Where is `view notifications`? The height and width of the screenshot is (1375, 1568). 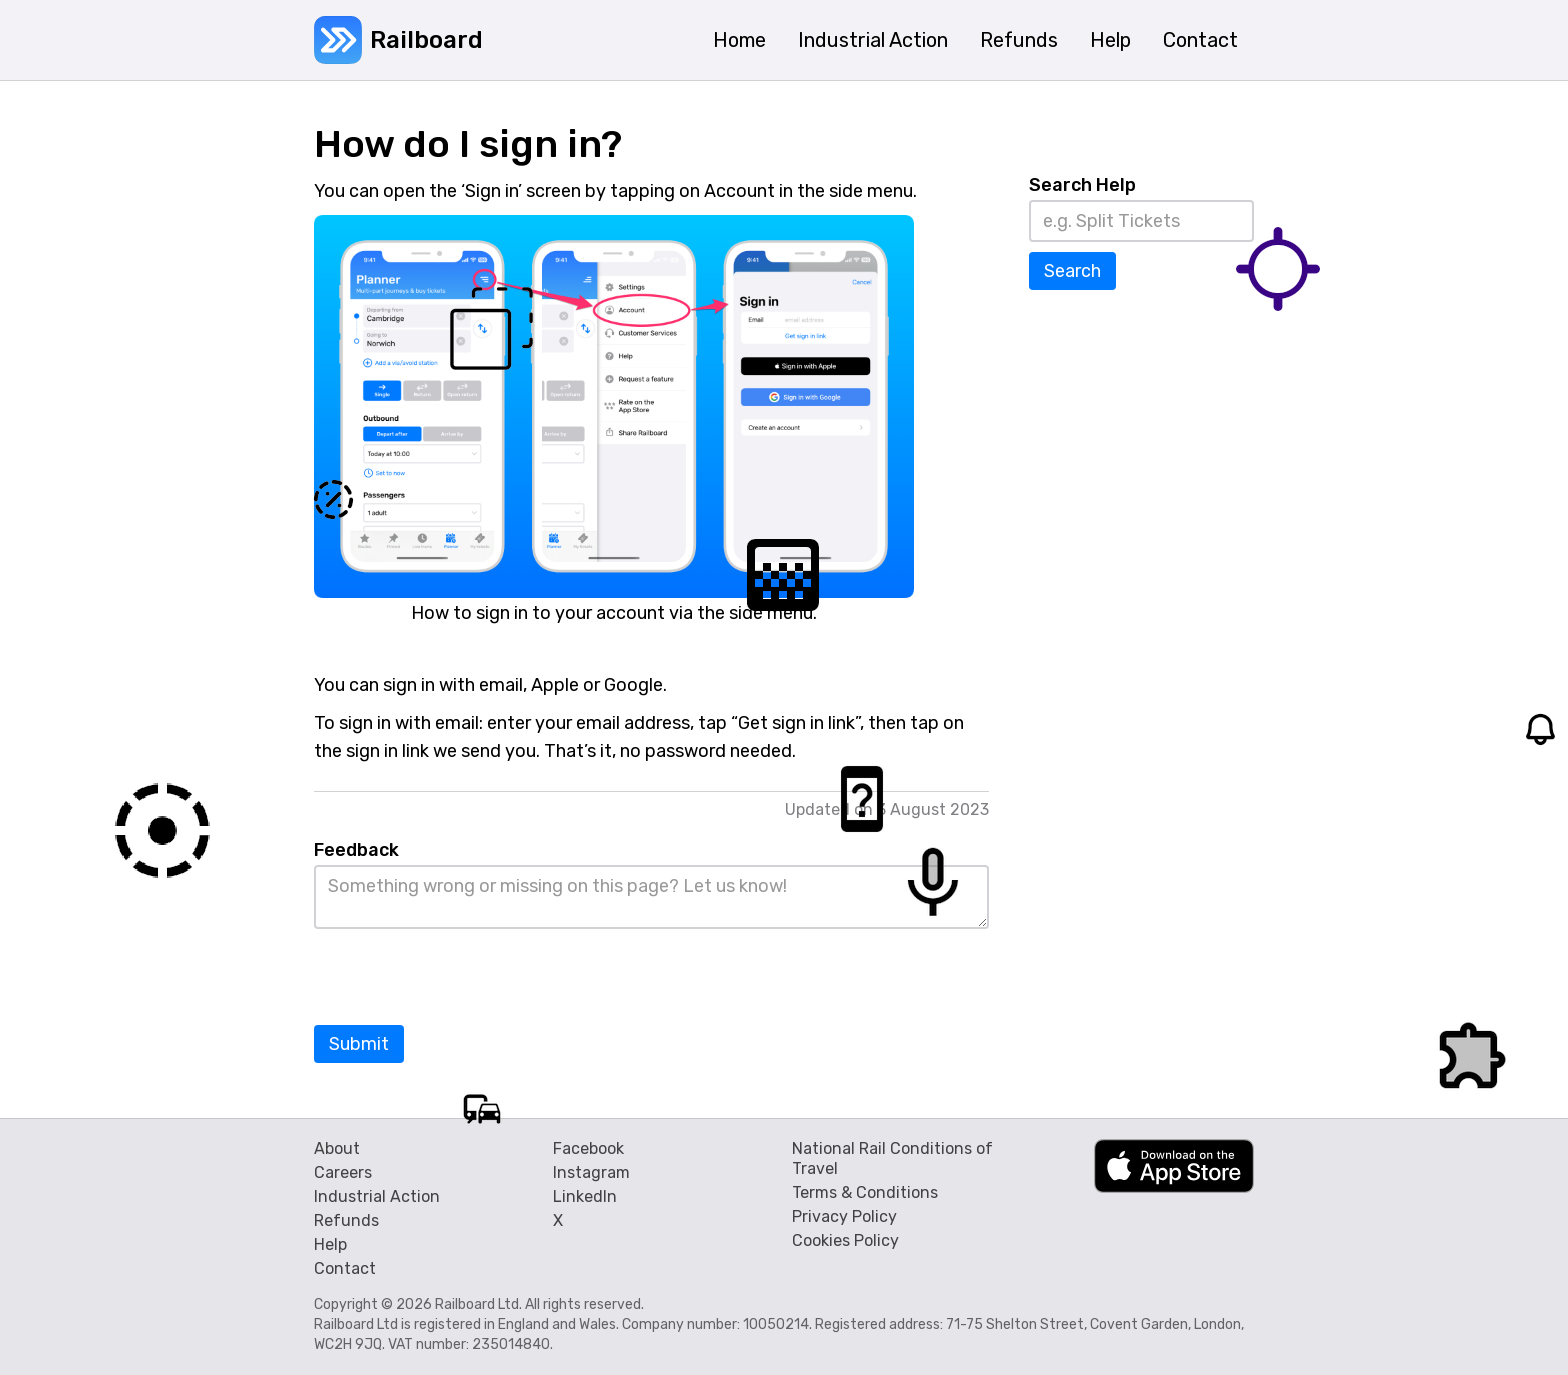 view notifications is located at coordinates (1540, 729).